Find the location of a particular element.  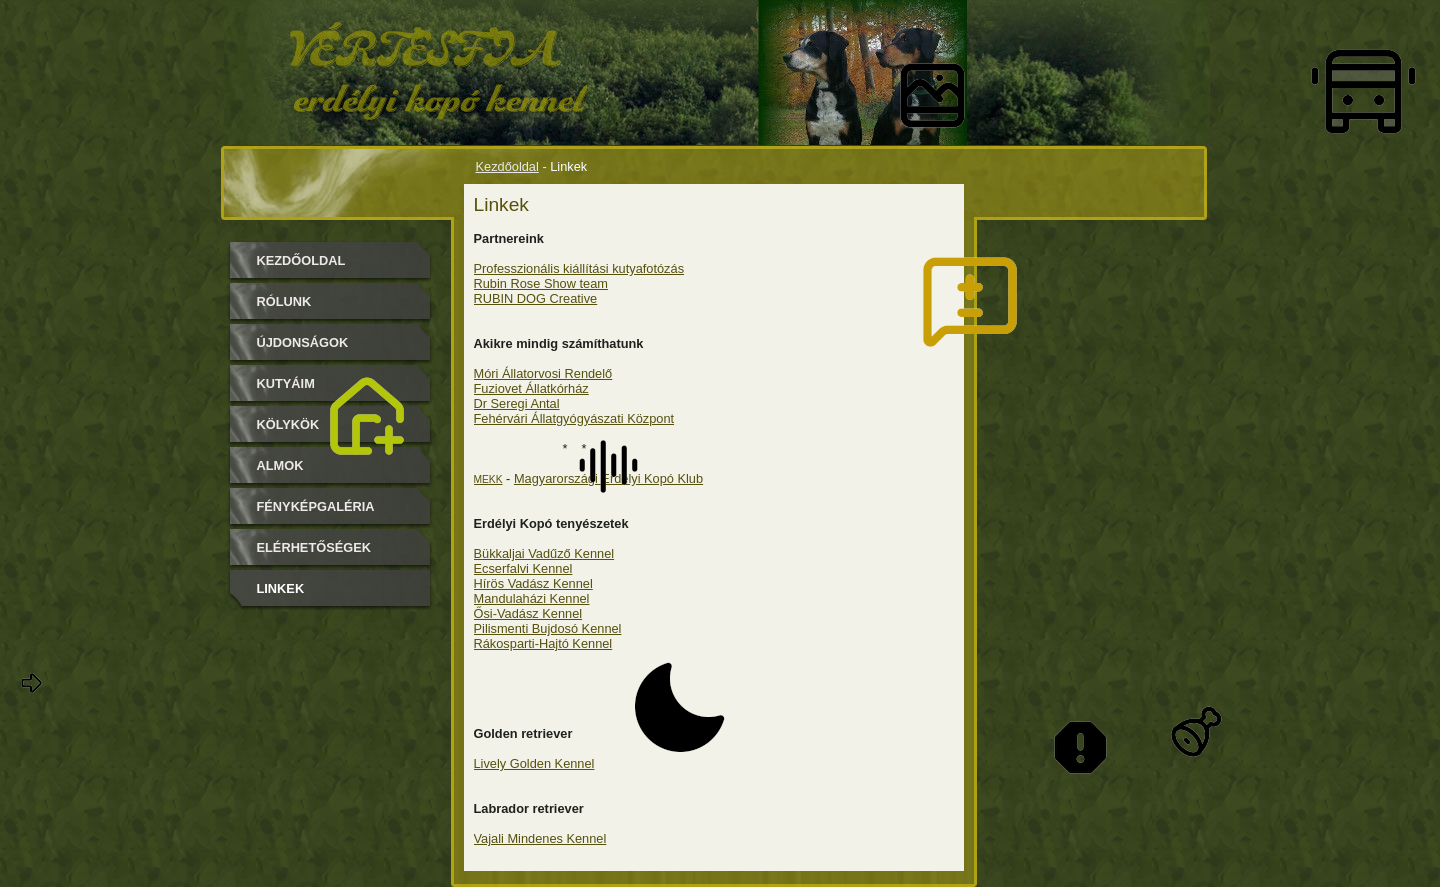

food or dining category is located at coordinates (1196, 732).